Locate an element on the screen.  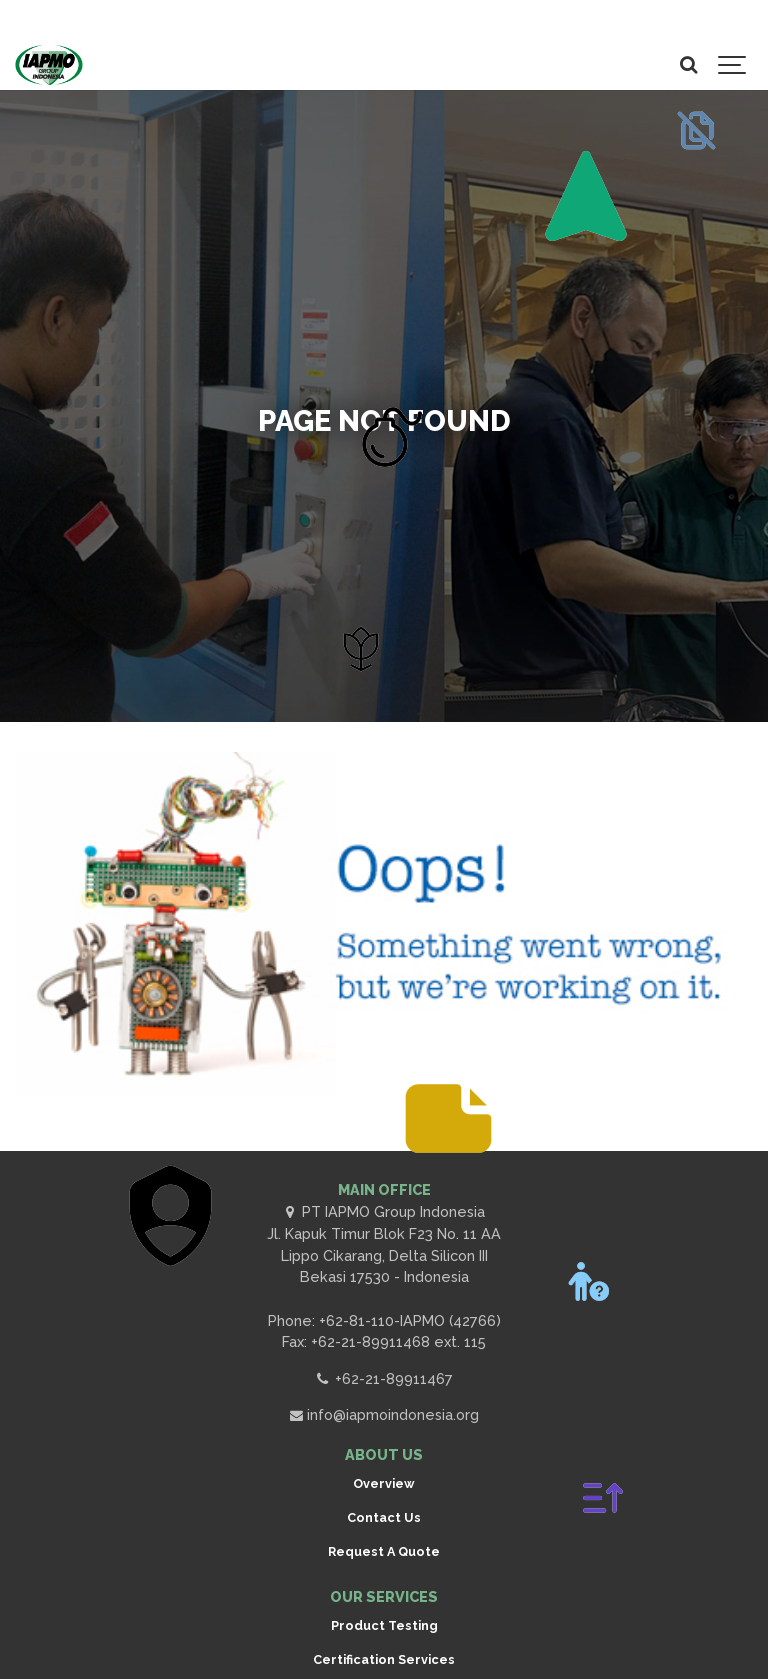
access garden or plant-related features is located at coordinates (361, 649).